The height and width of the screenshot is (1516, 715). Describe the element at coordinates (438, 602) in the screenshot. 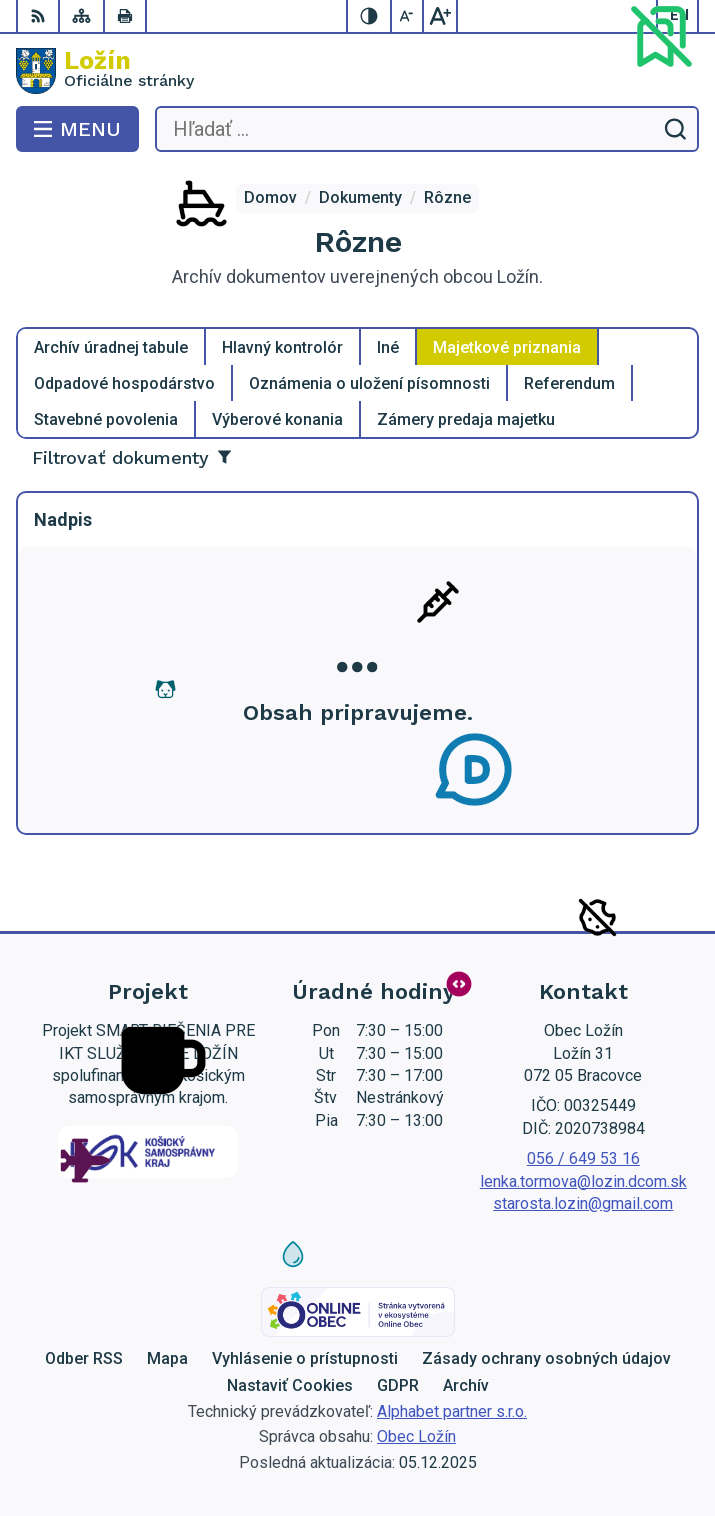

I see `access vaccination records` at that location.